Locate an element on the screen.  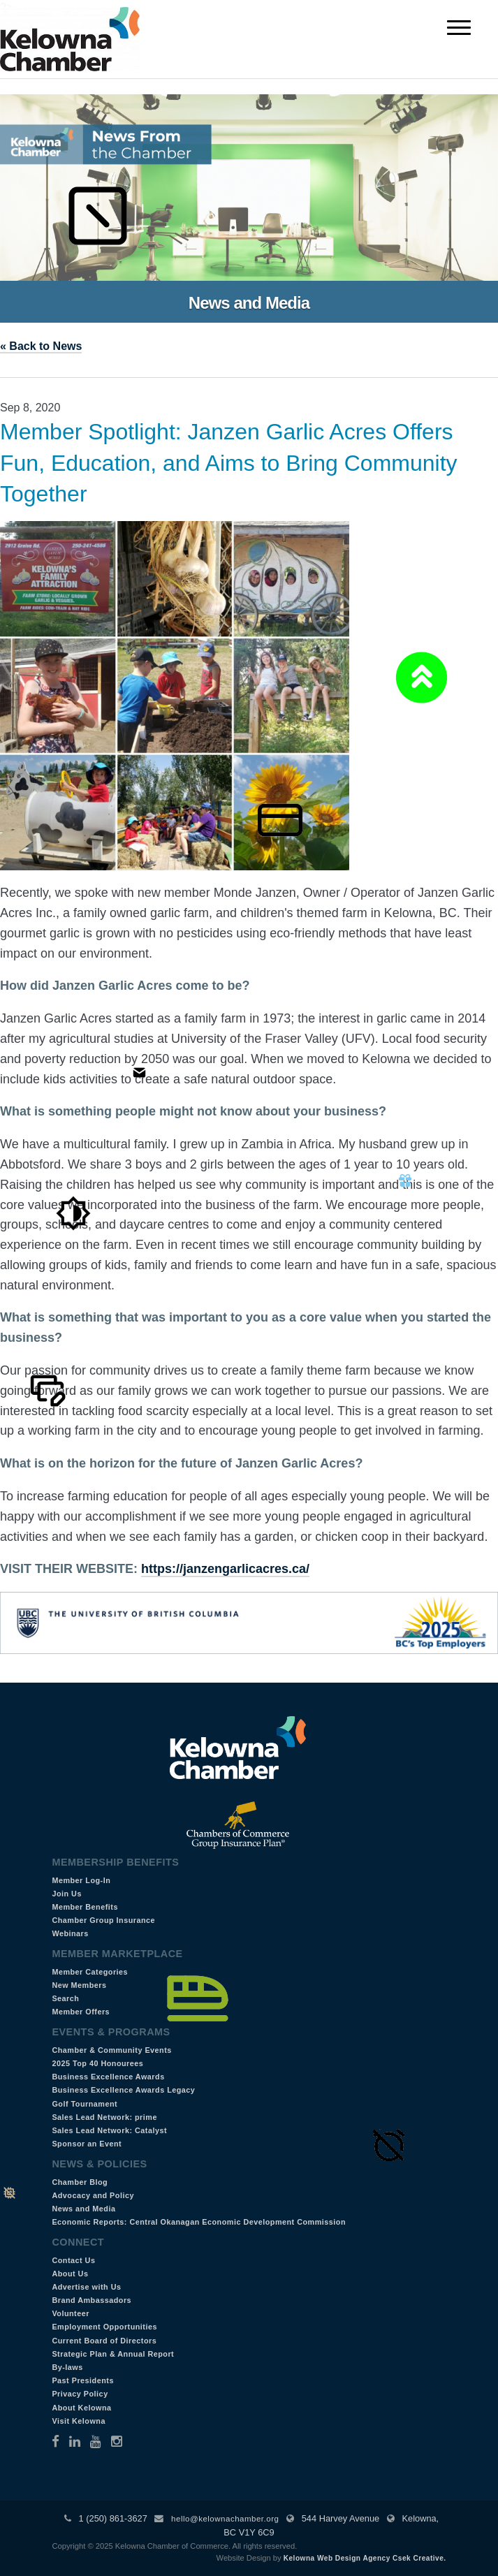
open your email inbox is located at coordinates (139, 1072).